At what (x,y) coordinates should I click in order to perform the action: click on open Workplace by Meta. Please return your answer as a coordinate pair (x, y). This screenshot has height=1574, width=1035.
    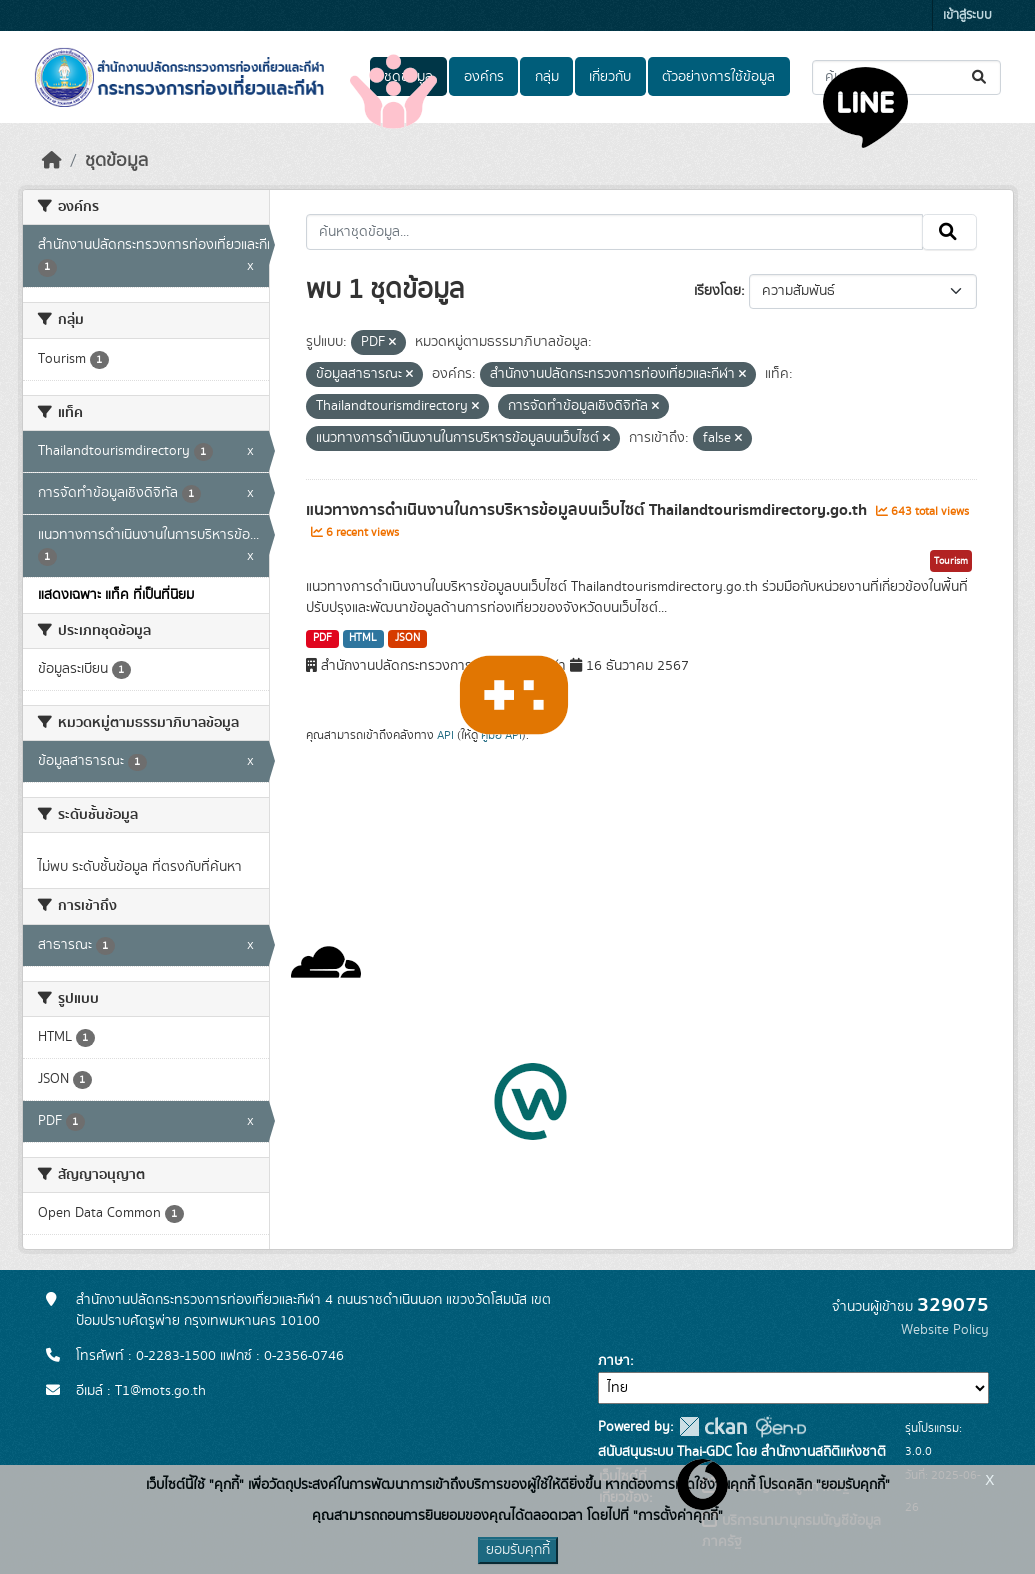
    Looking at the image, I should click on (530, 1101).